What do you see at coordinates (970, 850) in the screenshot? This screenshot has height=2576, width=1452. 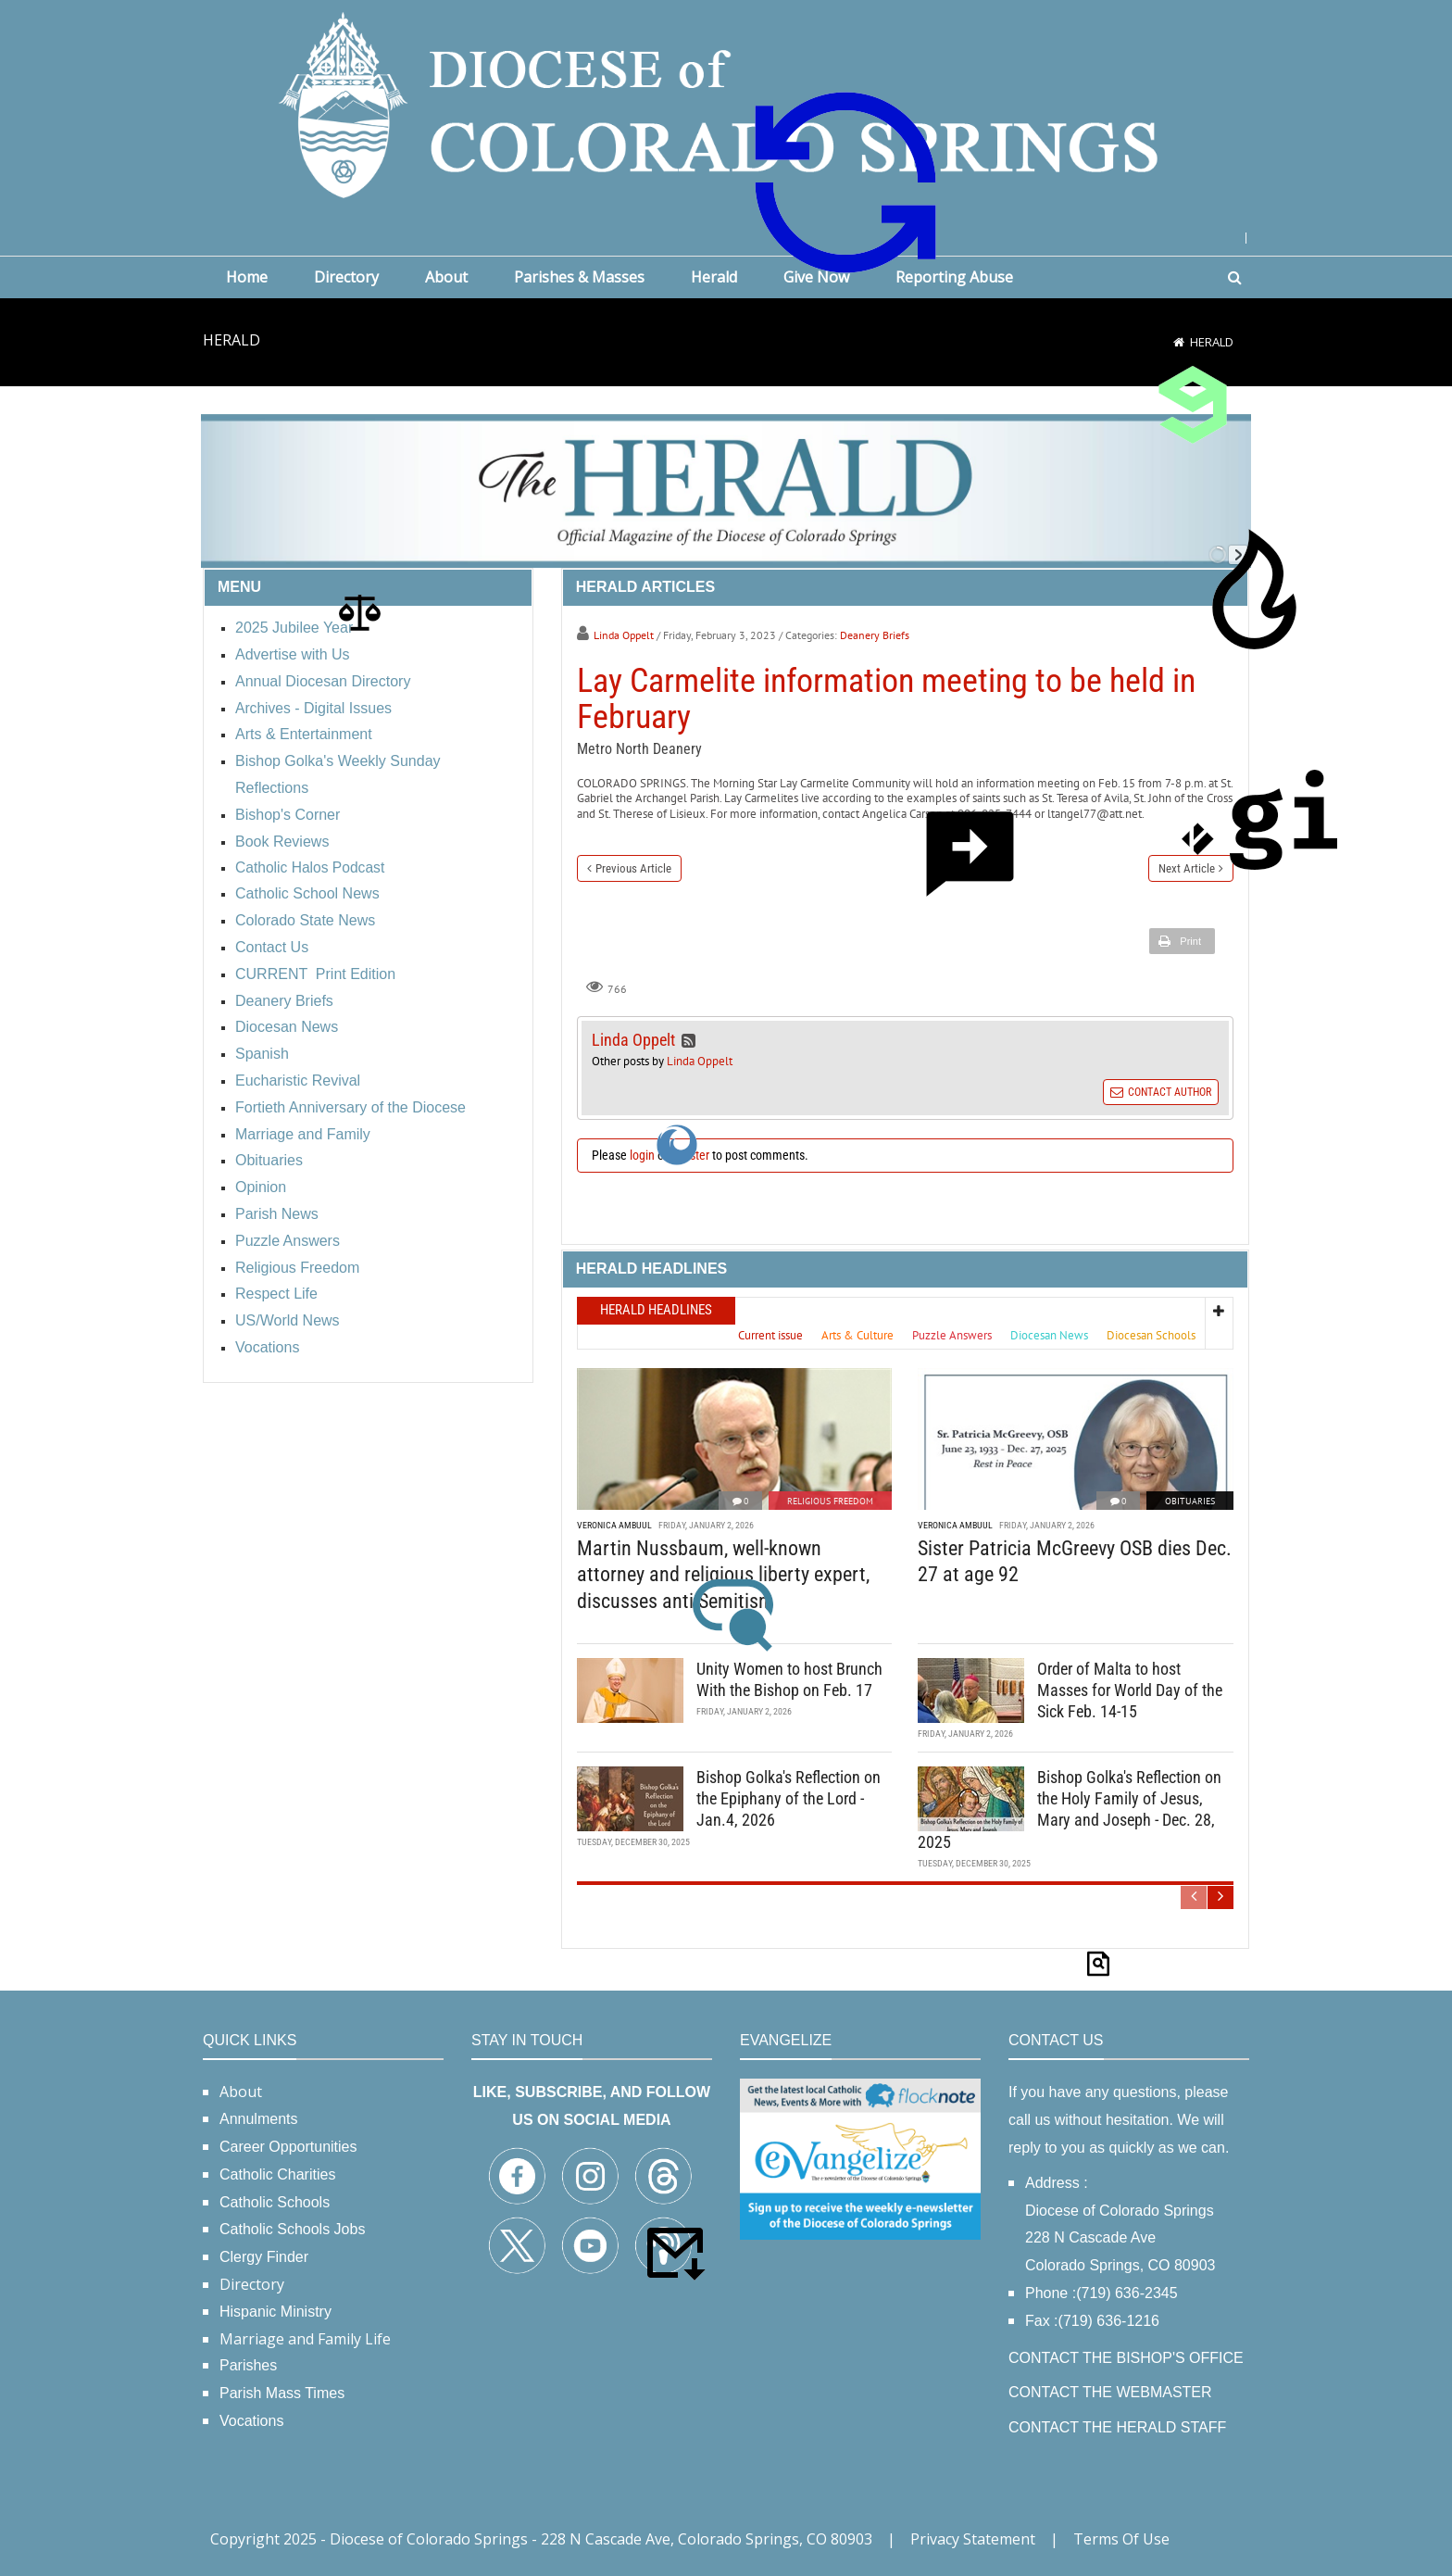 I see `forward a chat message` at bounding box center [970, 850].